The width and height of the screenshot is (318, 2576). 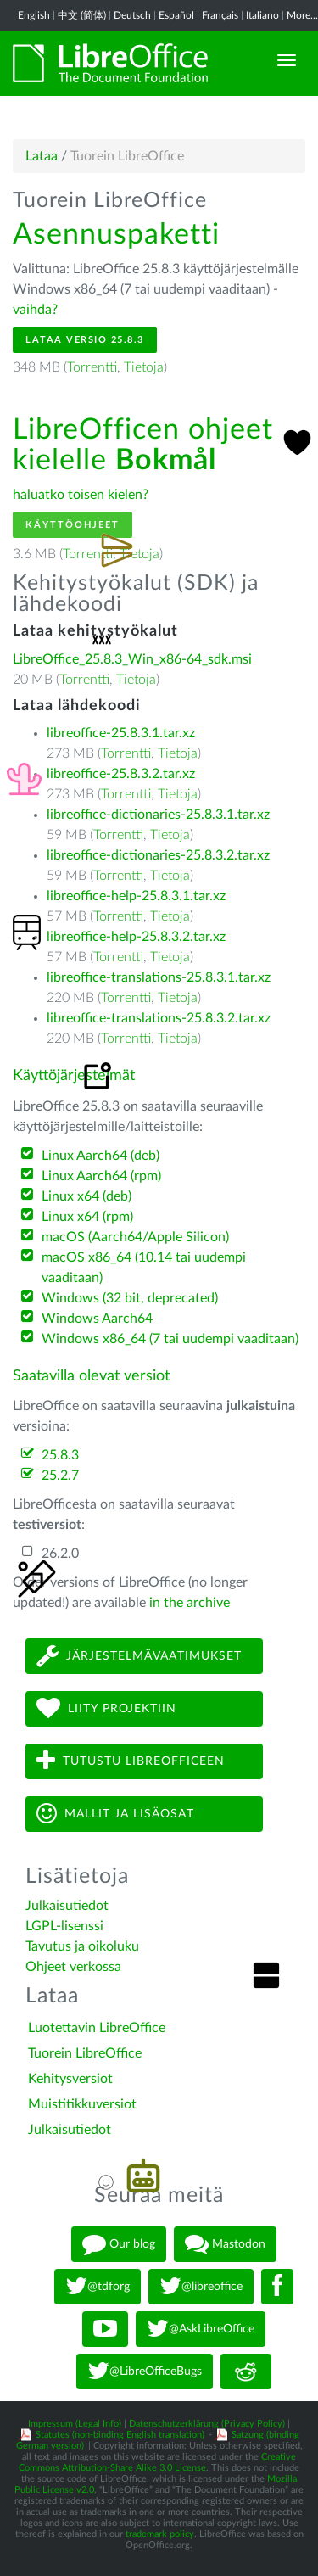 What do you see at coordinates (97, 1076) in the screenshot?
I see `view notifications` at bounding box center [97, 1076].